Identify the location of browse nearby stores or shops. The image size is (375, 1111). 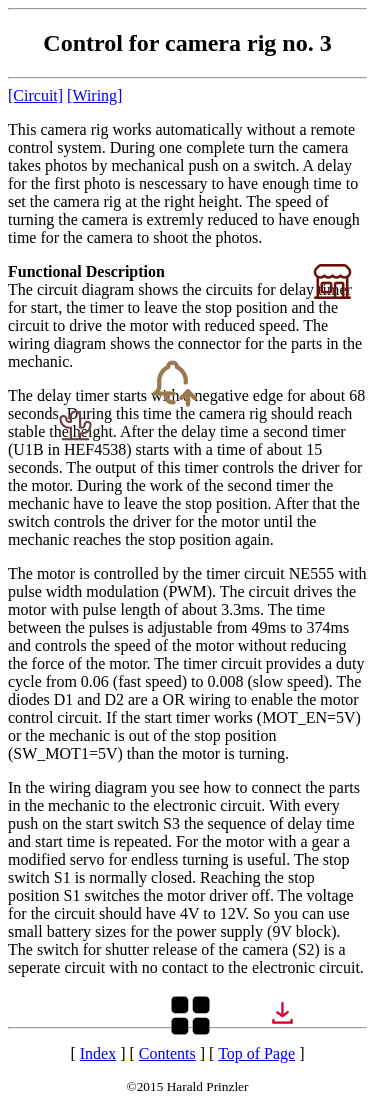
(332, 281).